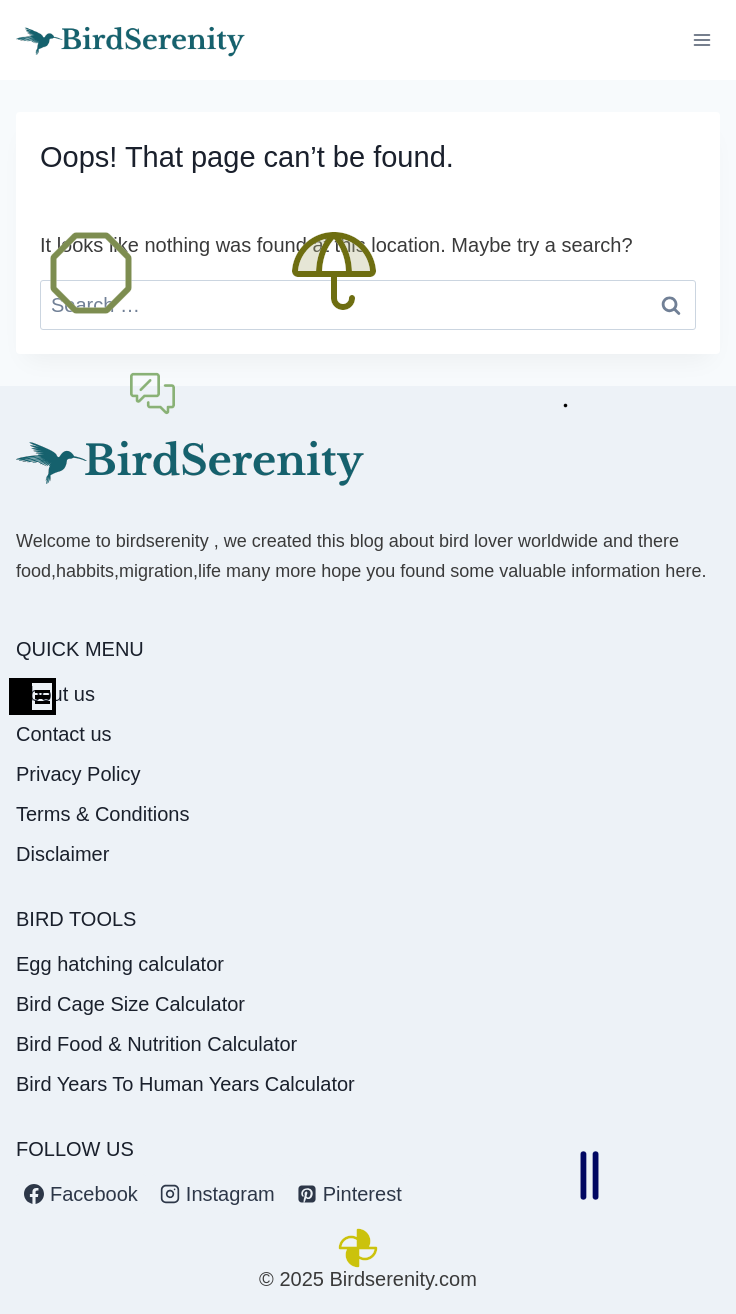 The height and width of the screenshot is (1314, 736). Describe the element at coordinates (358, 1248) in the screenshot. I see `open google photos` at that location.